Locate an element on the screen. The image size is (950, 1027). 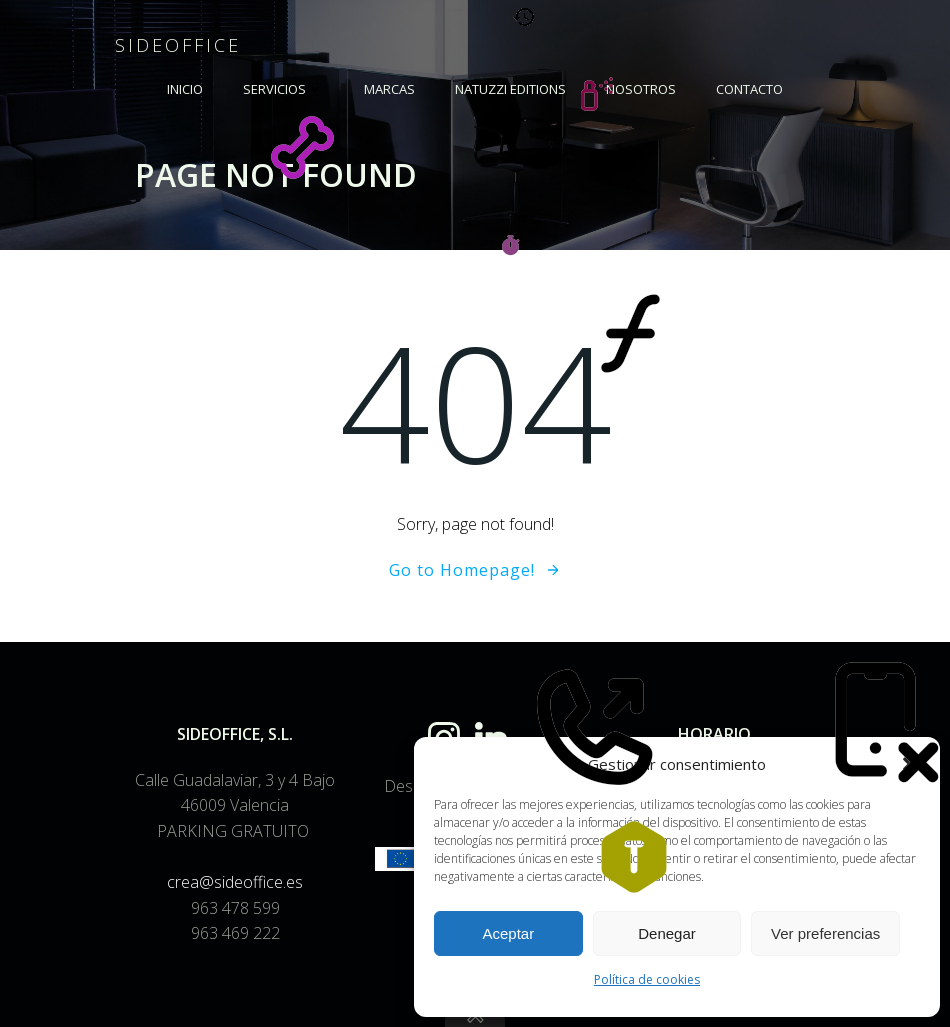
disconnect mobile device is located at coordinates (875, 719).